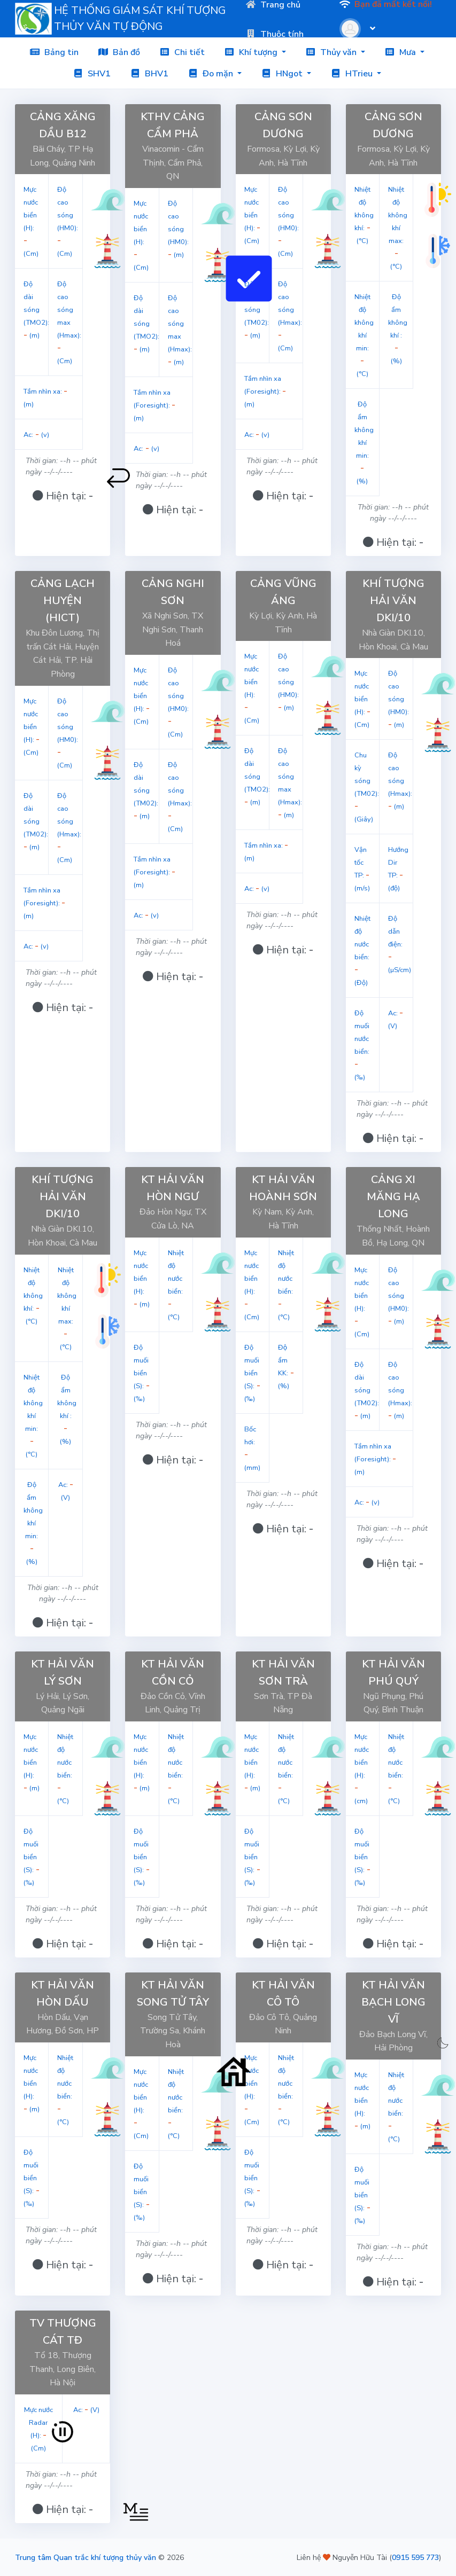 The image size is (456, 2576). Describe the element at coordinates (442, 2043) in the screenshot. I see `toggle dark mode or night theme` at that location.